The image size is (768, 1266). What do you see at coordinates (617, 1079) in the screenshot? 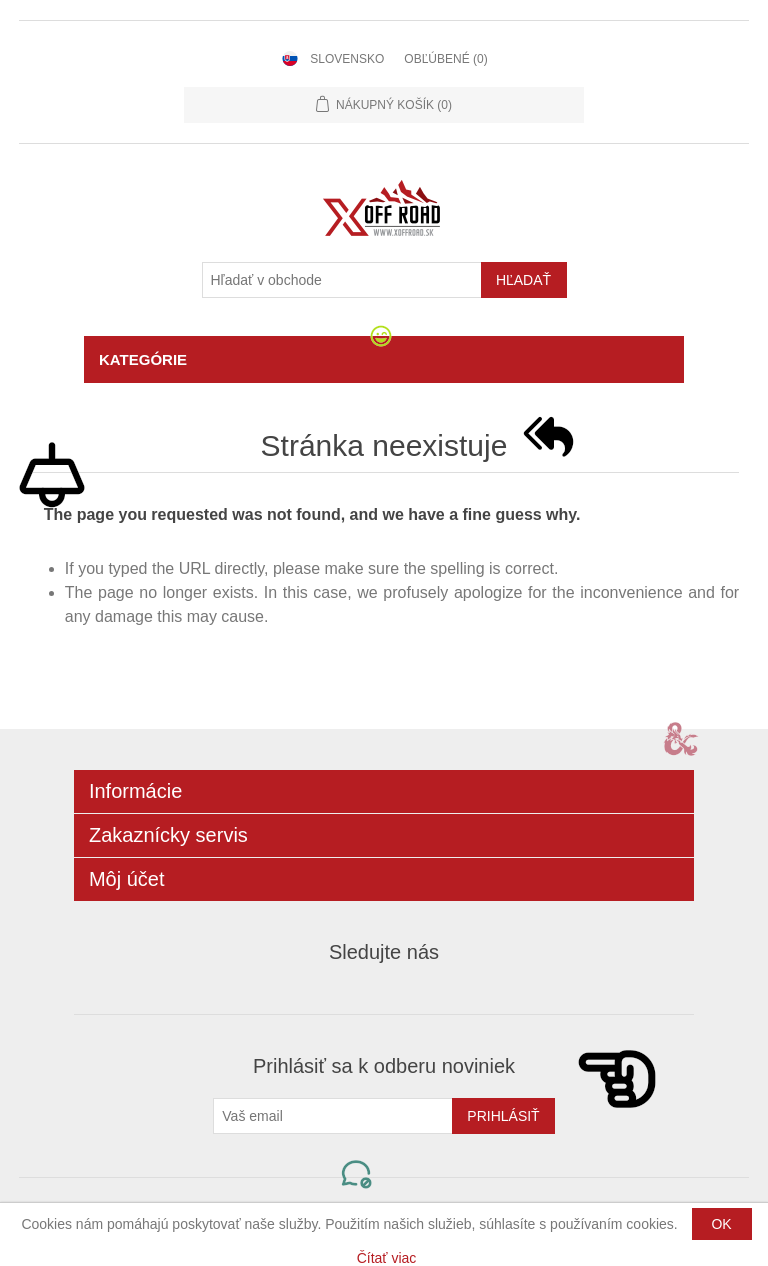
I see `navigate to the previous item or screen` at bounding box center [617, 1079].